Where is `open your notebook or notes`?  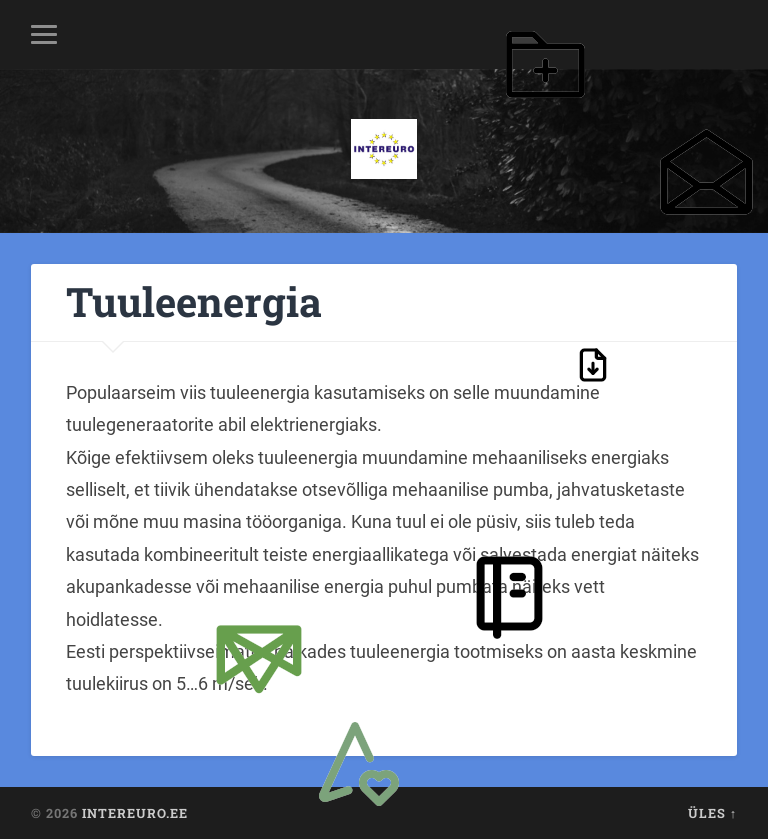
open your notebook or notes is located at coordinates (509, 593).